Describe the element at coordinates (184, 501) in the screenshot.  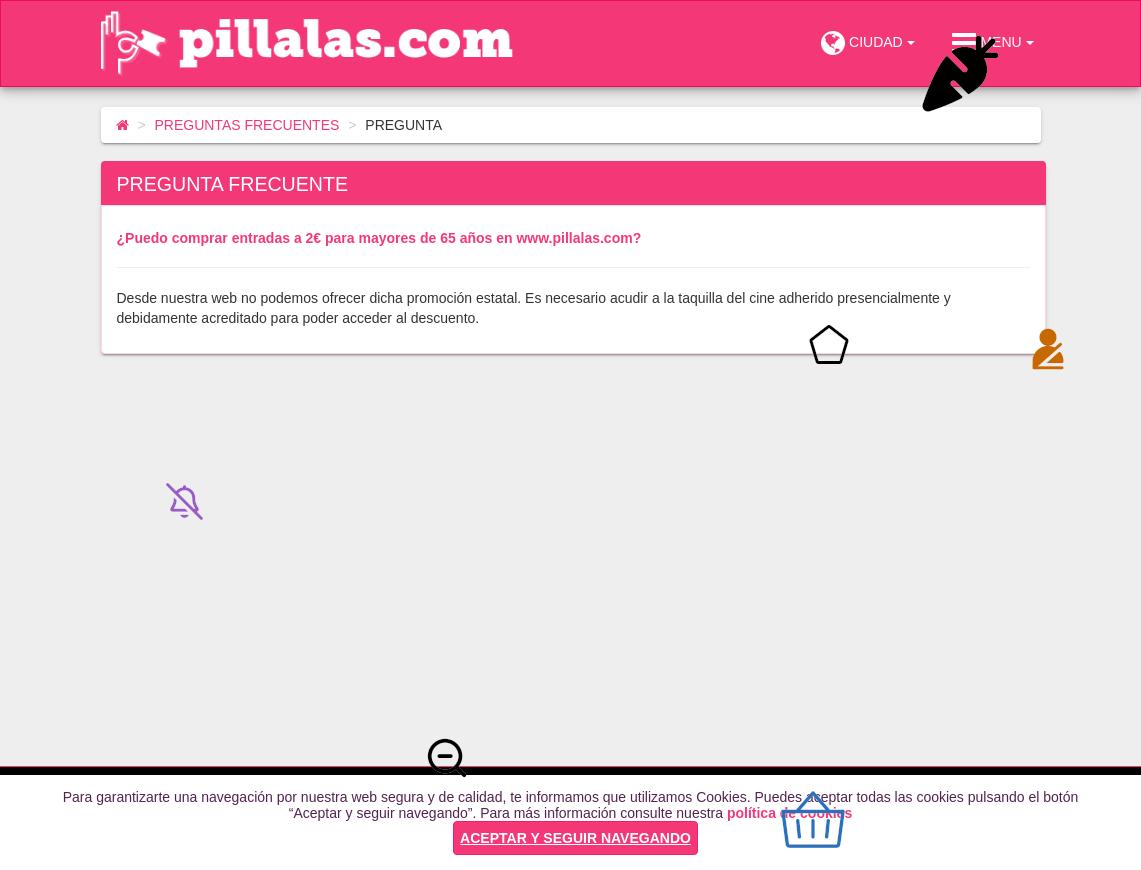
I see `mute notifications` at that location.